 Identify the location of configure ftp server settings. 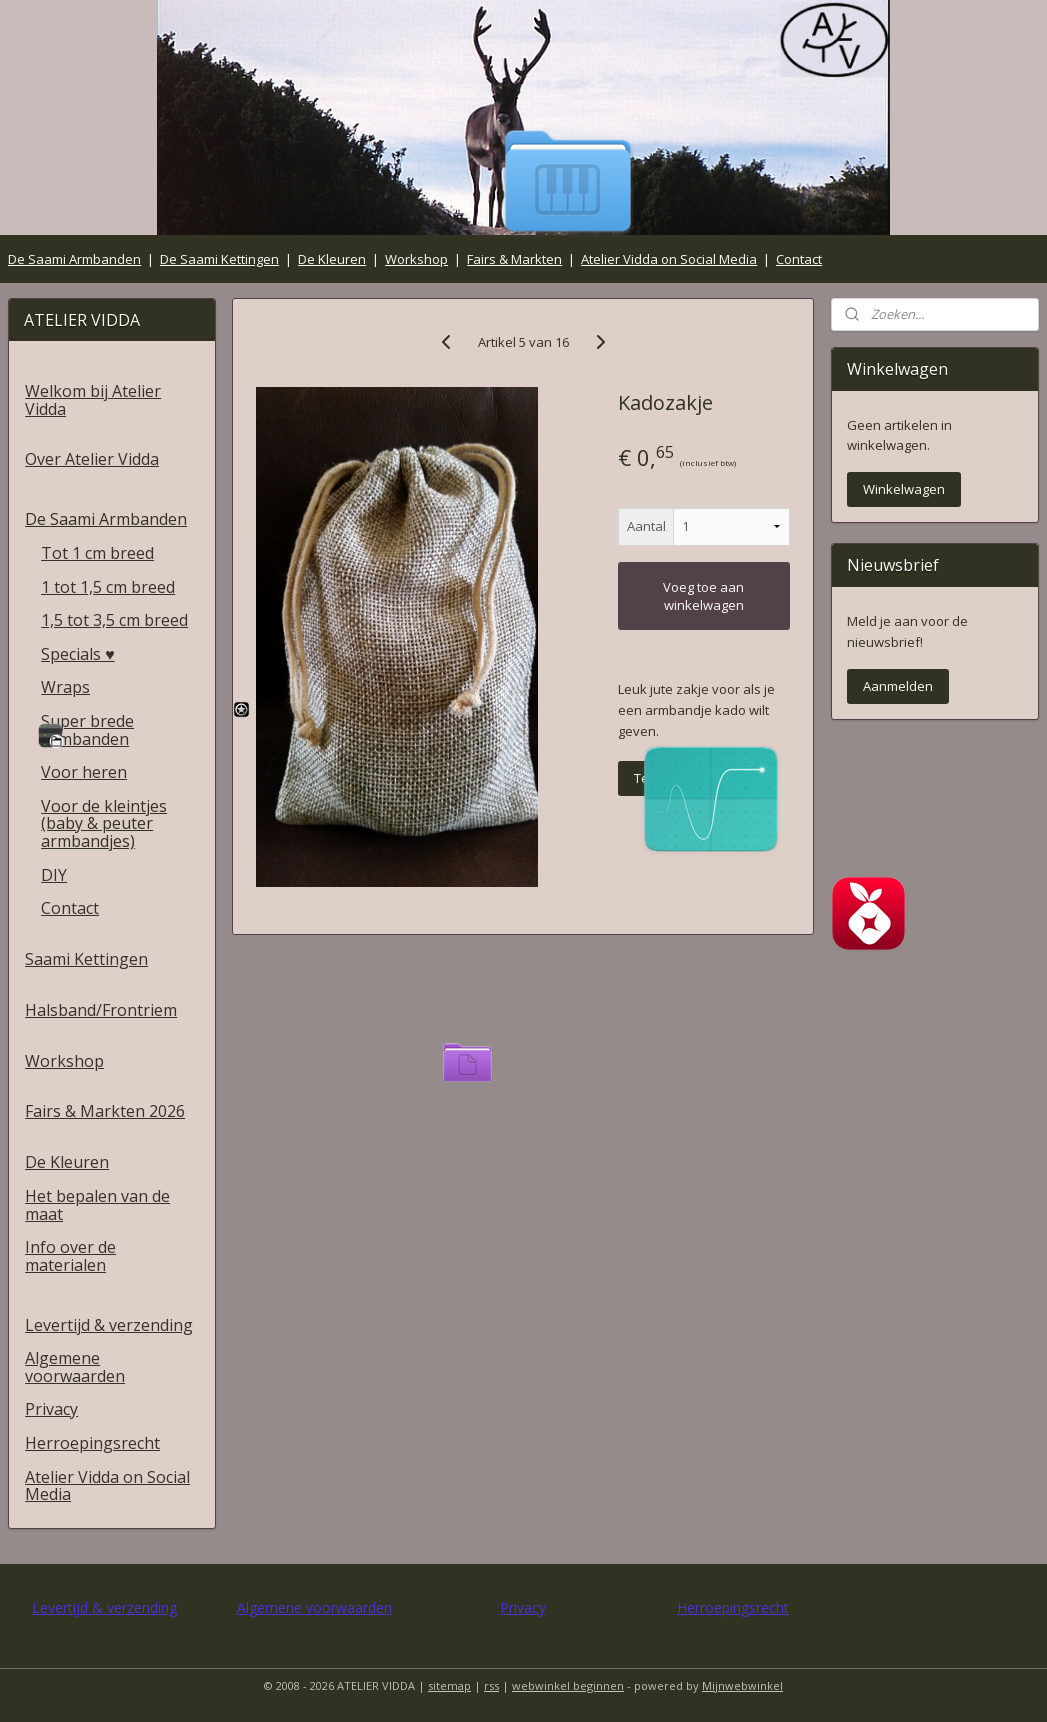
(50, 735).